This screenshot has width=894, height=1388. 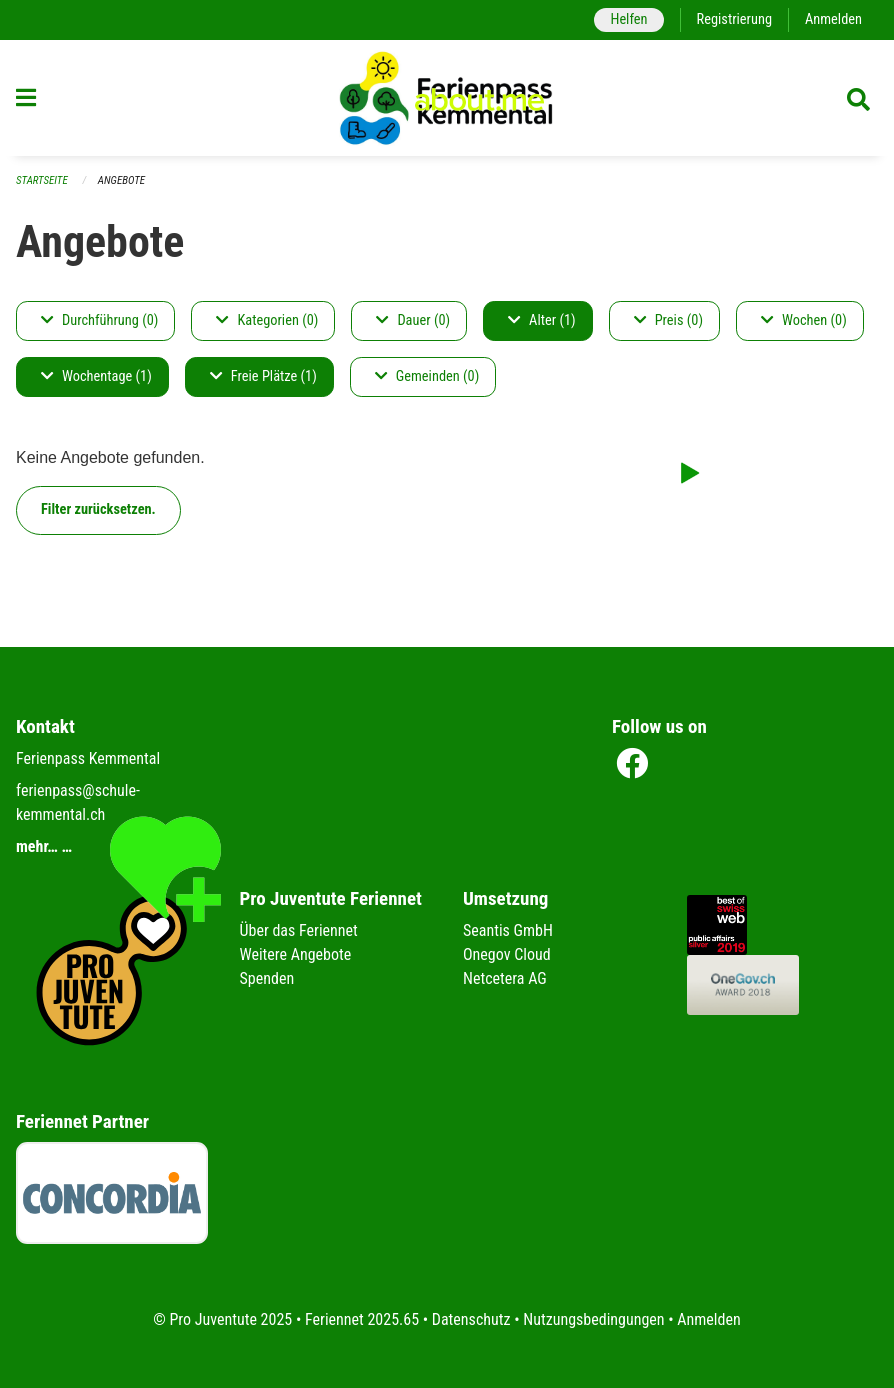 What do you see at coordinates (689, 473) in the screenshot?
I see `play media or start playback` at bounding box center [689, 473].